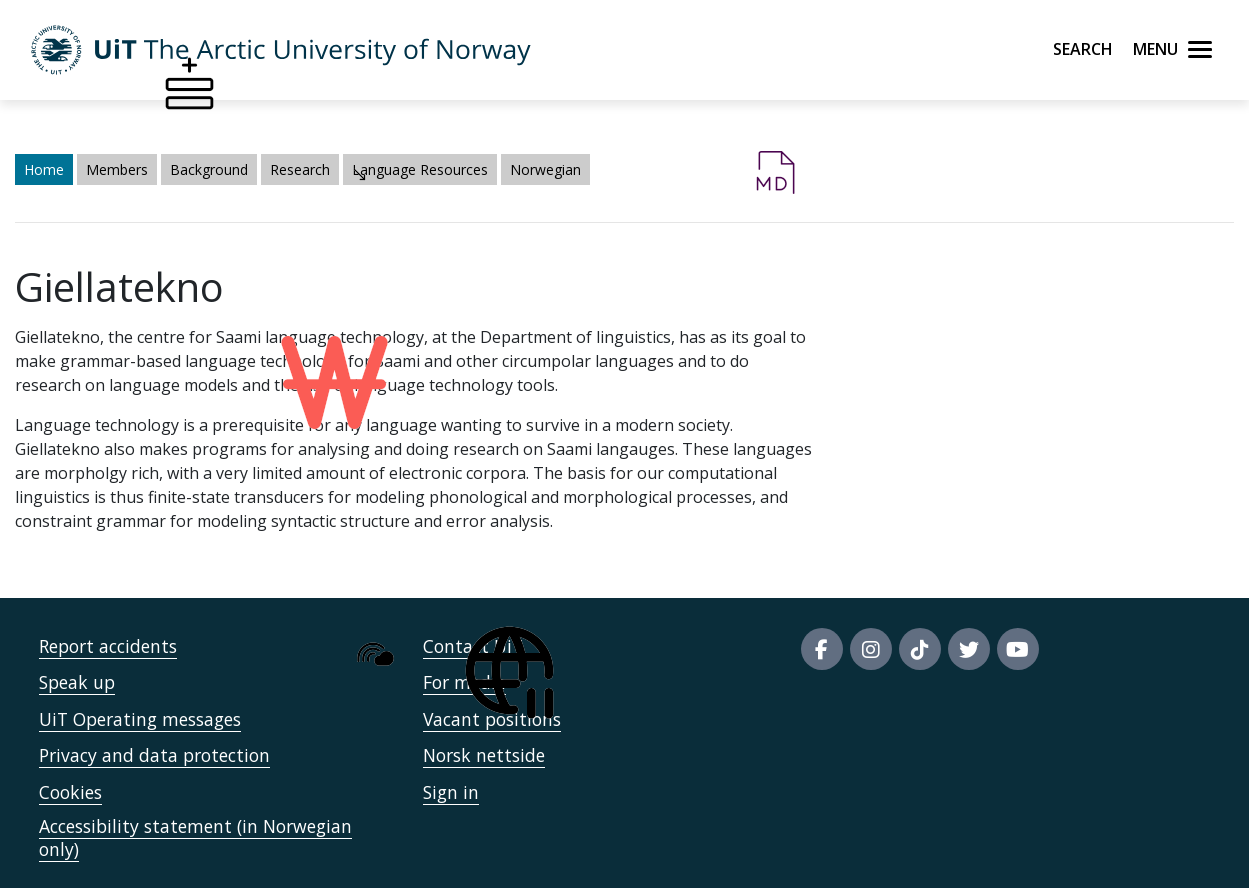 The height and width of the screenshot is (888, 1249). What do you see at coordinates (776, 172) in the screenshot?
I see `open a markdown file` at bounding box center [776, 172].